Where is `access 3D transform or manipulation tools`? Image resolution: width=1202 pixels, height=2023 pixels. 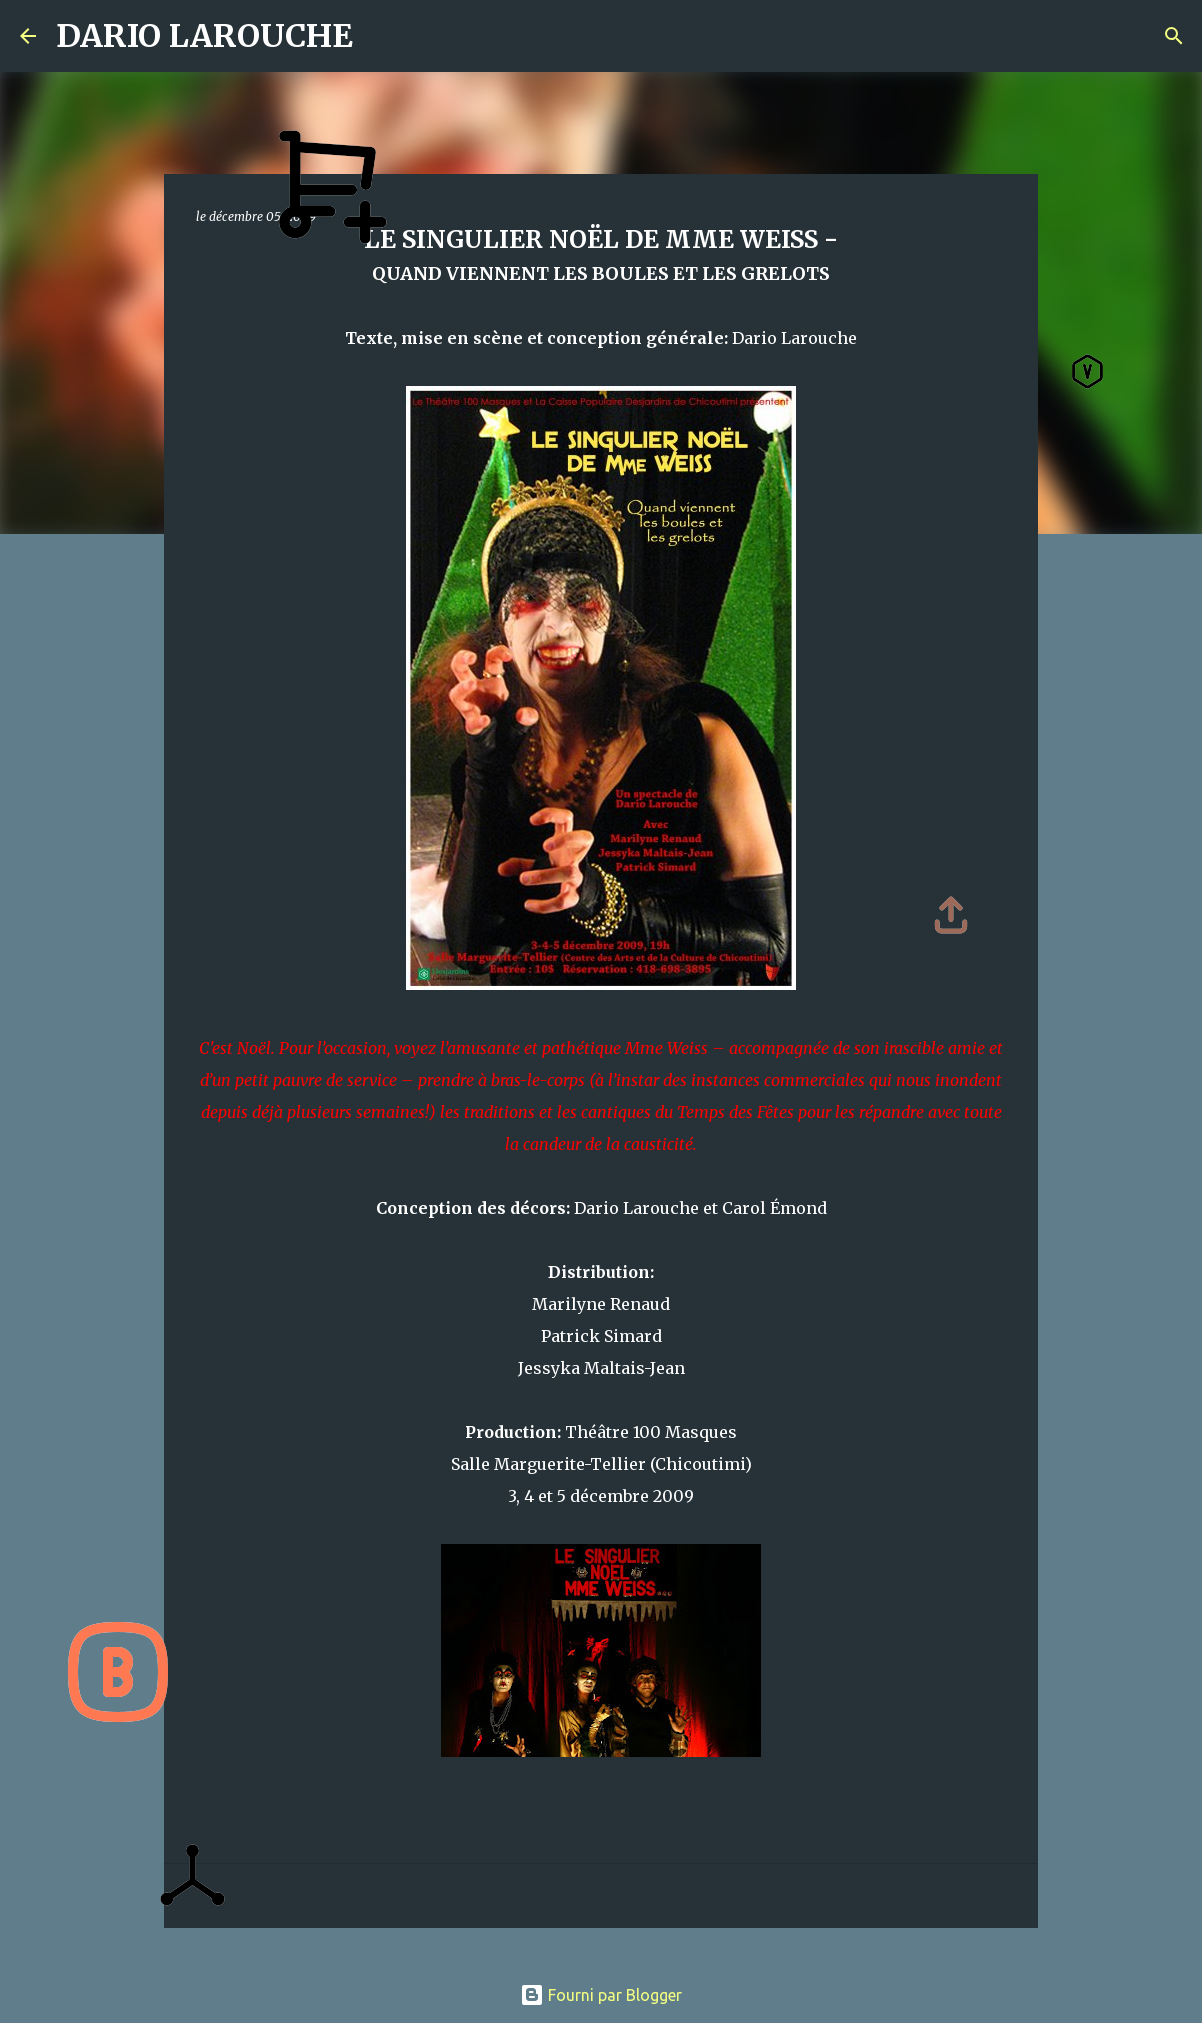
access 3D transform or manipulation tools is located at coordinates (192, 1876).